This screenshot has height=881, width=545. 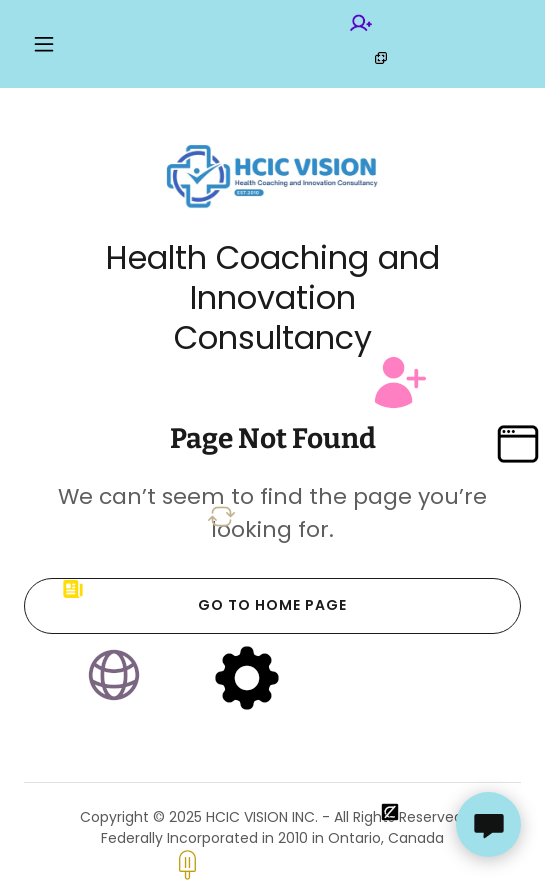 I want to click on view news articles or updates, so click(x=73, y=589).